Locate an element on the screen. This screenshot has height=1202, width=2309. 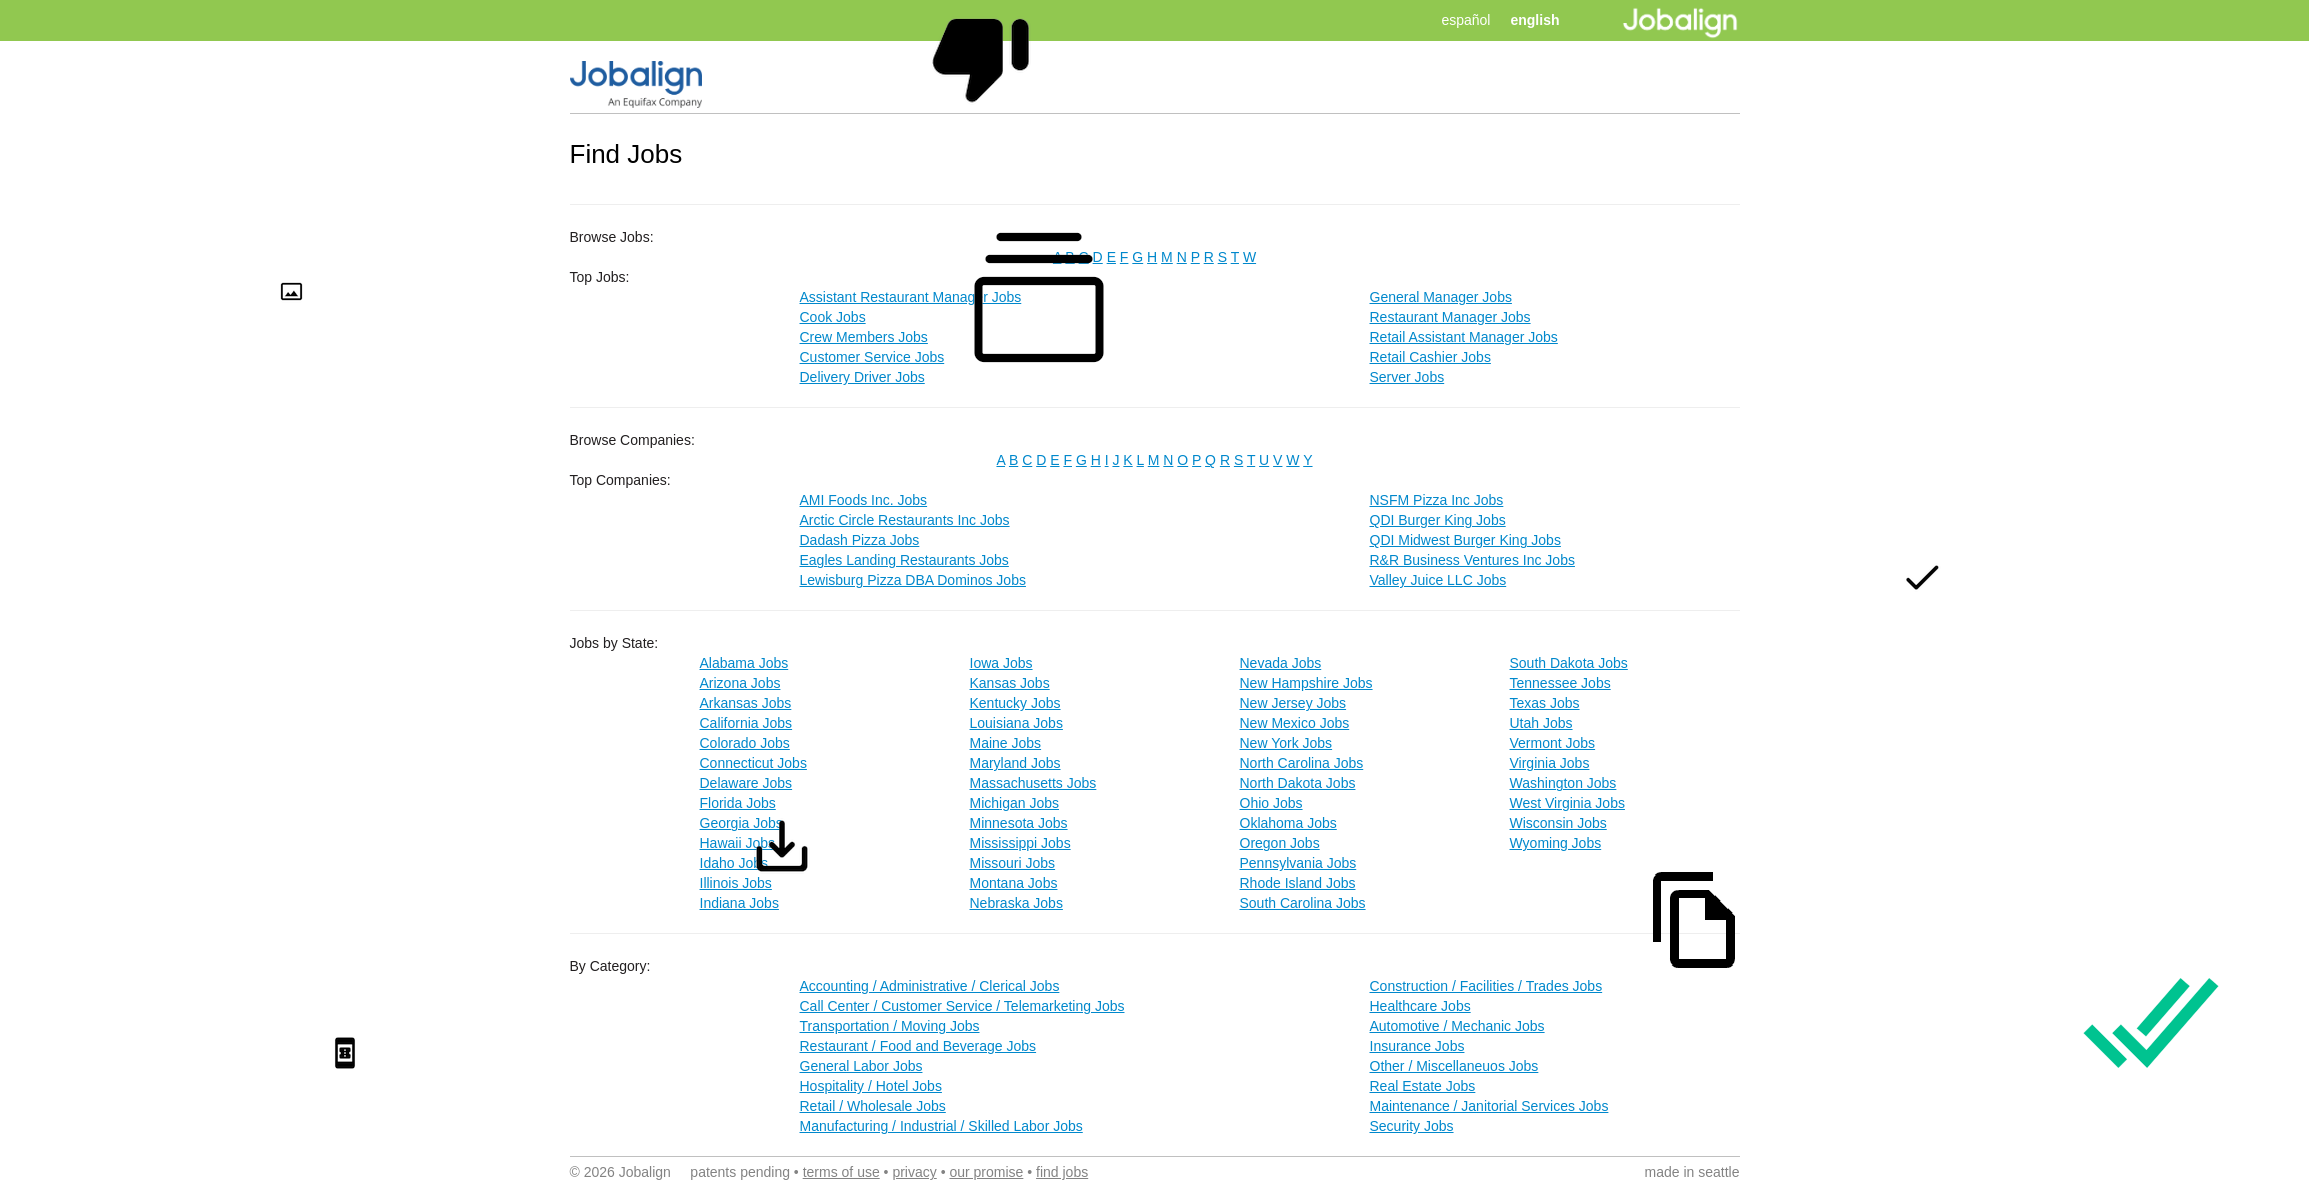
indicates message has been read or delivered is located at coordinates (2151, 1023).